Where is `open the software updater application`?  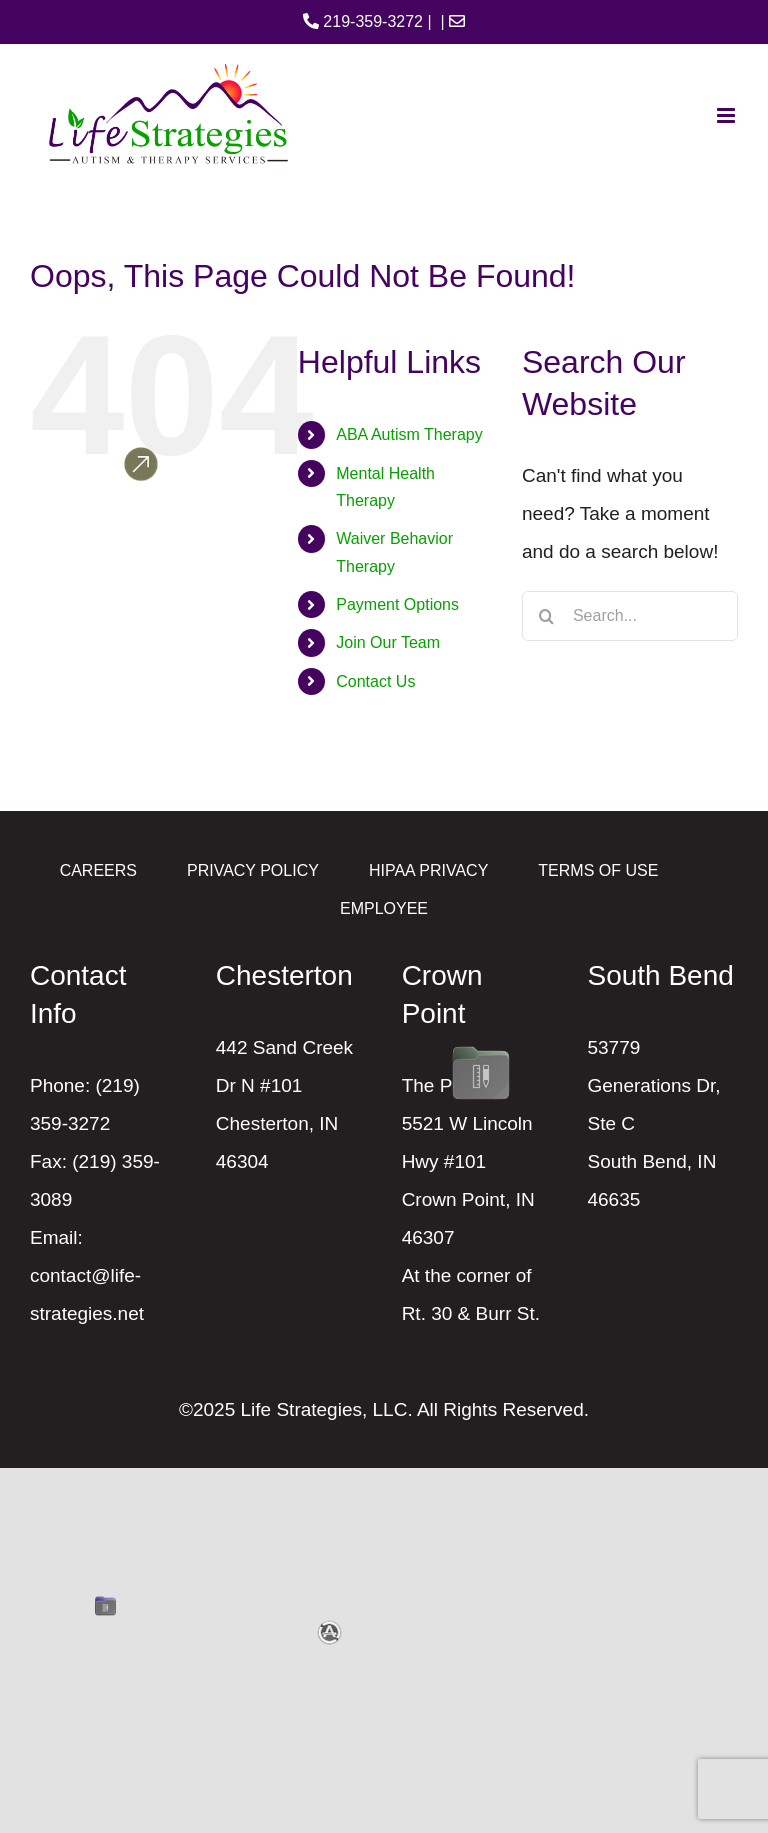
open the software updater application is located at coordinates (329, 1632).